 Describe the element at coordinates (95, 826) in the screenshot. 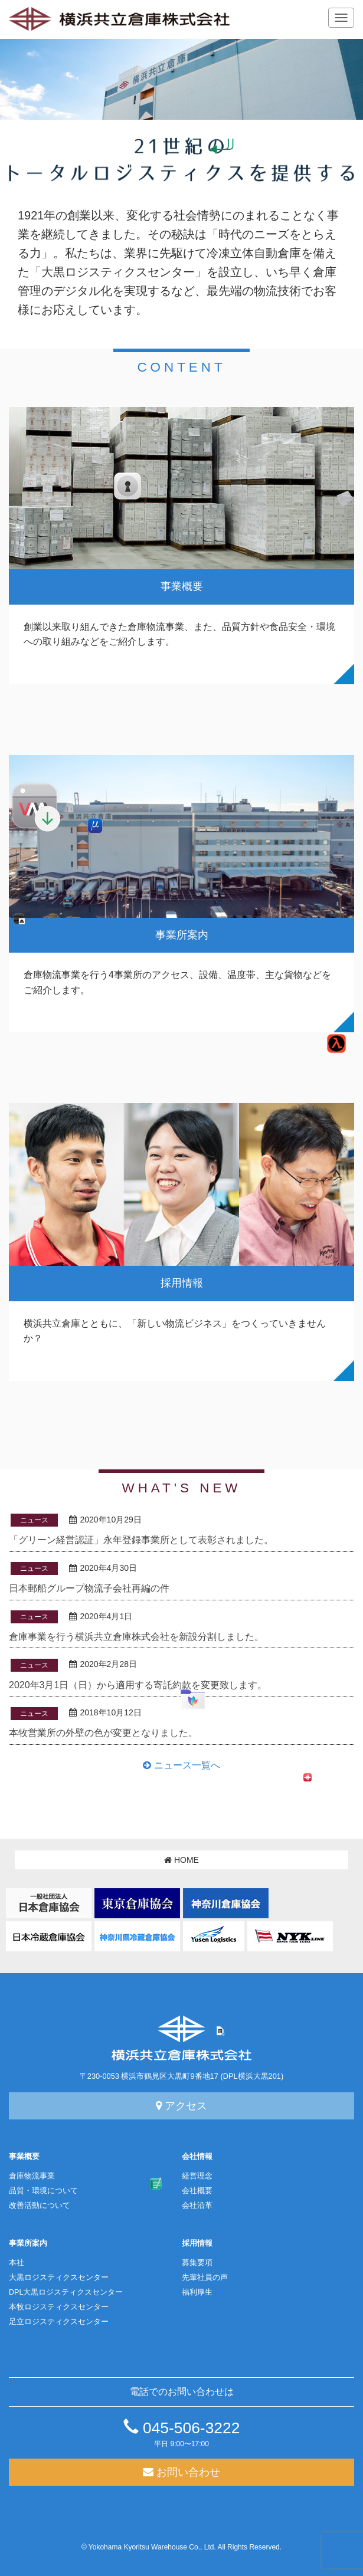

I see `open the Micro app` at that location.